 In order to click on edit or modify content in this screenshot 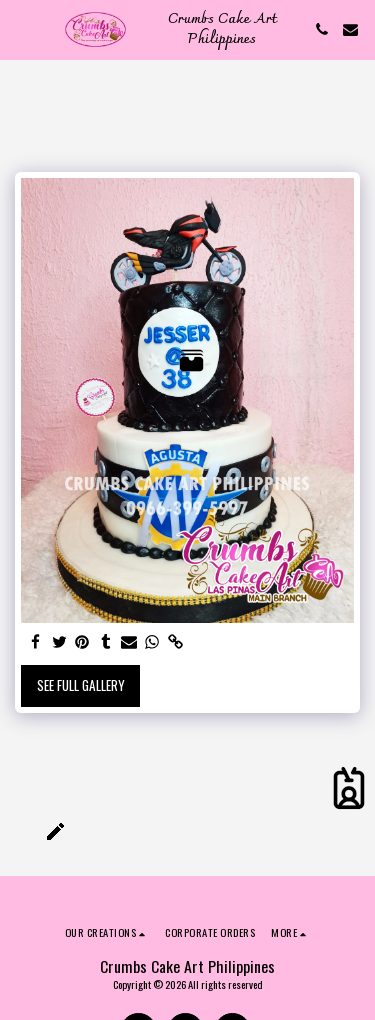, I will do `click(55, 831)`.